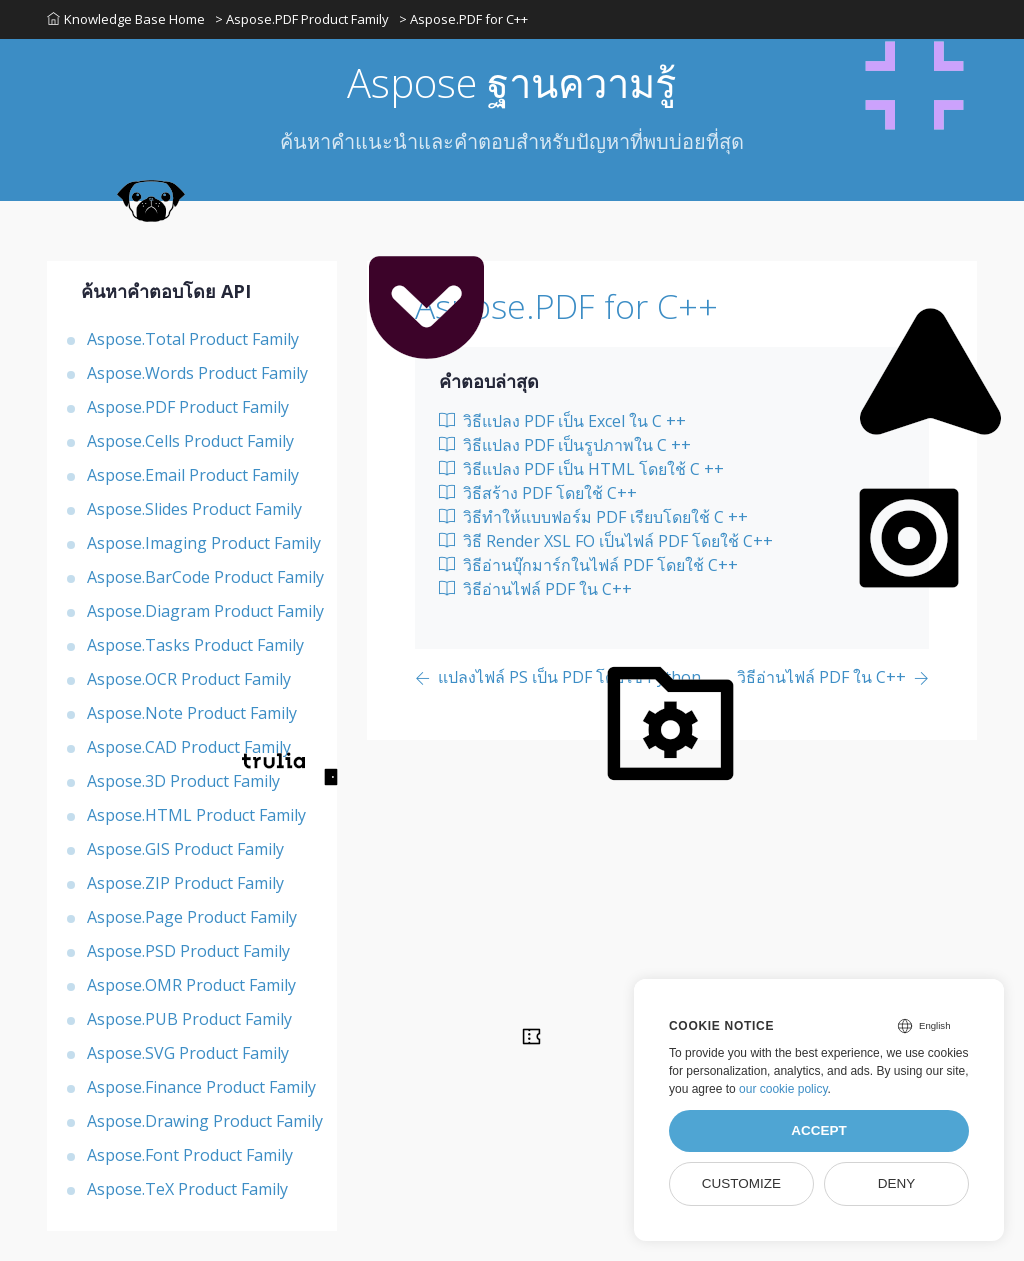  Describe the element at coordinates (151, 201) in the screenshot. I see `pug template engine logo` at that location.